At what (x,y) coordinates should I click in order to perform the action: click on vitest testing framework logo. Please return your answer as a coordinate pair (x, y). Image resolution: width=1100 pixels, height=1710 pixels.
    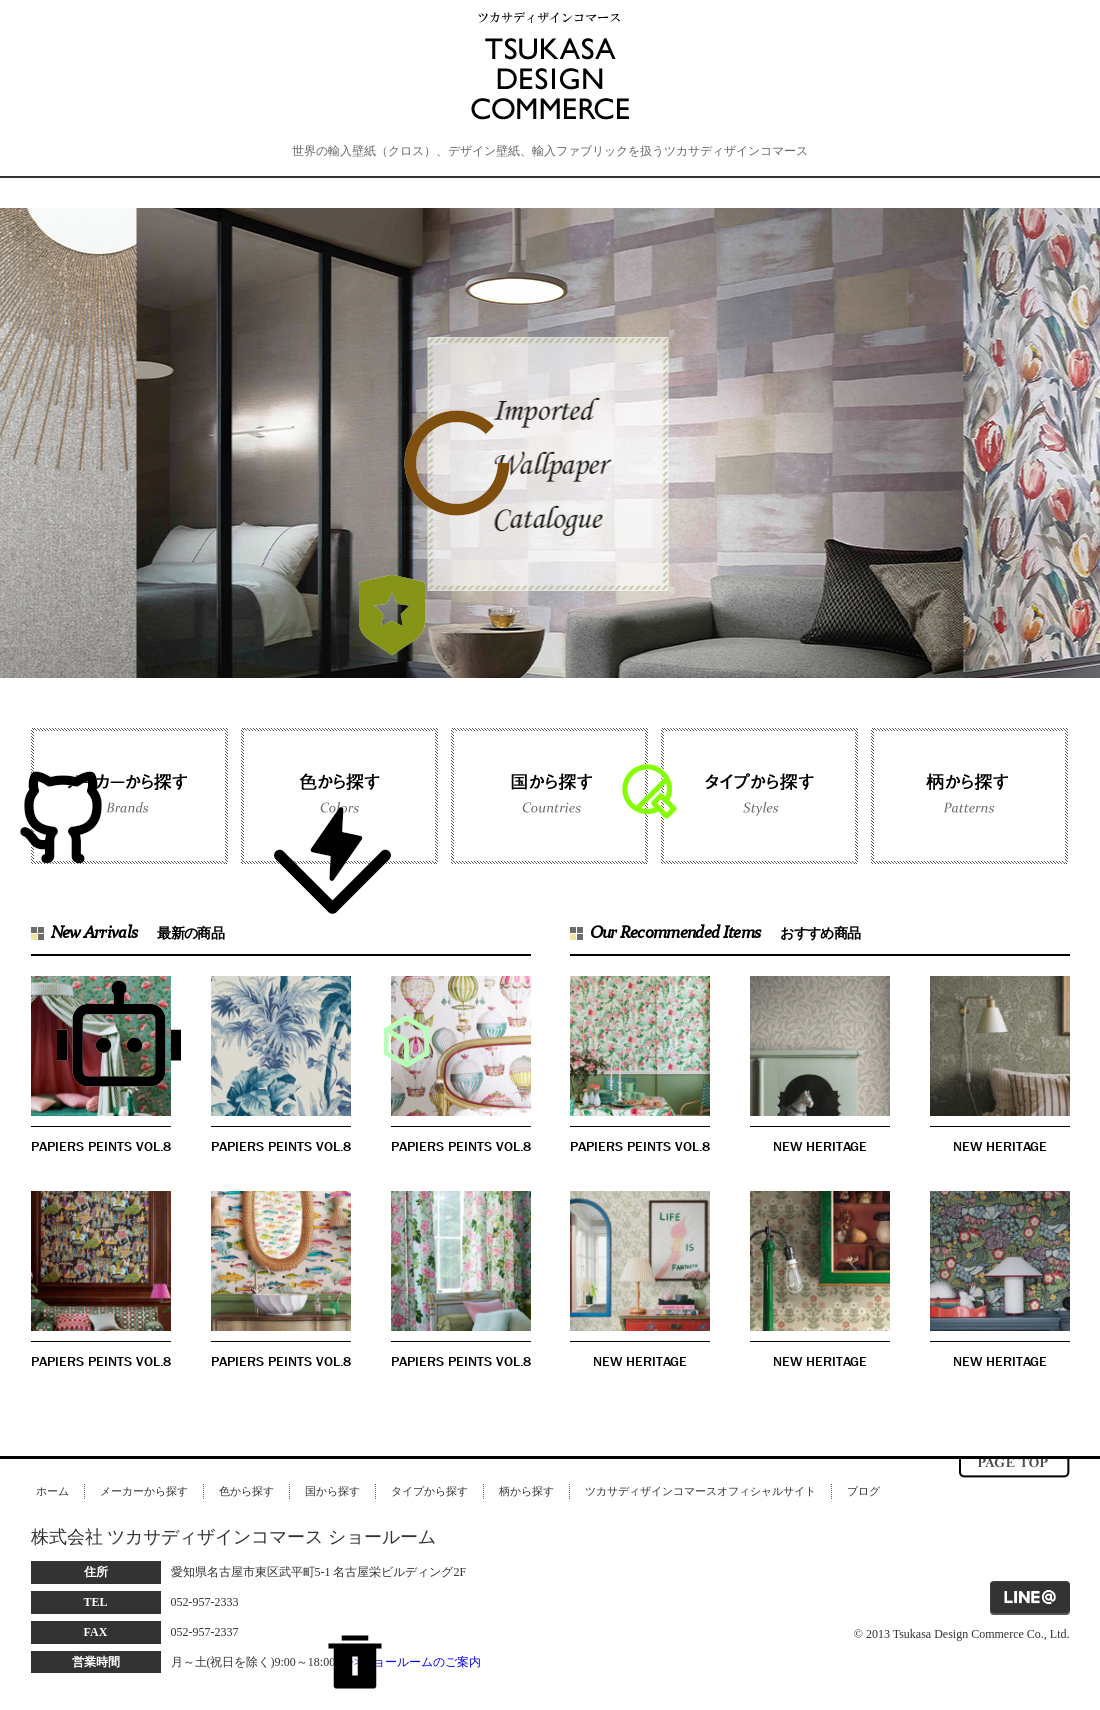
    Looking at the image, I should click on (332, 860).